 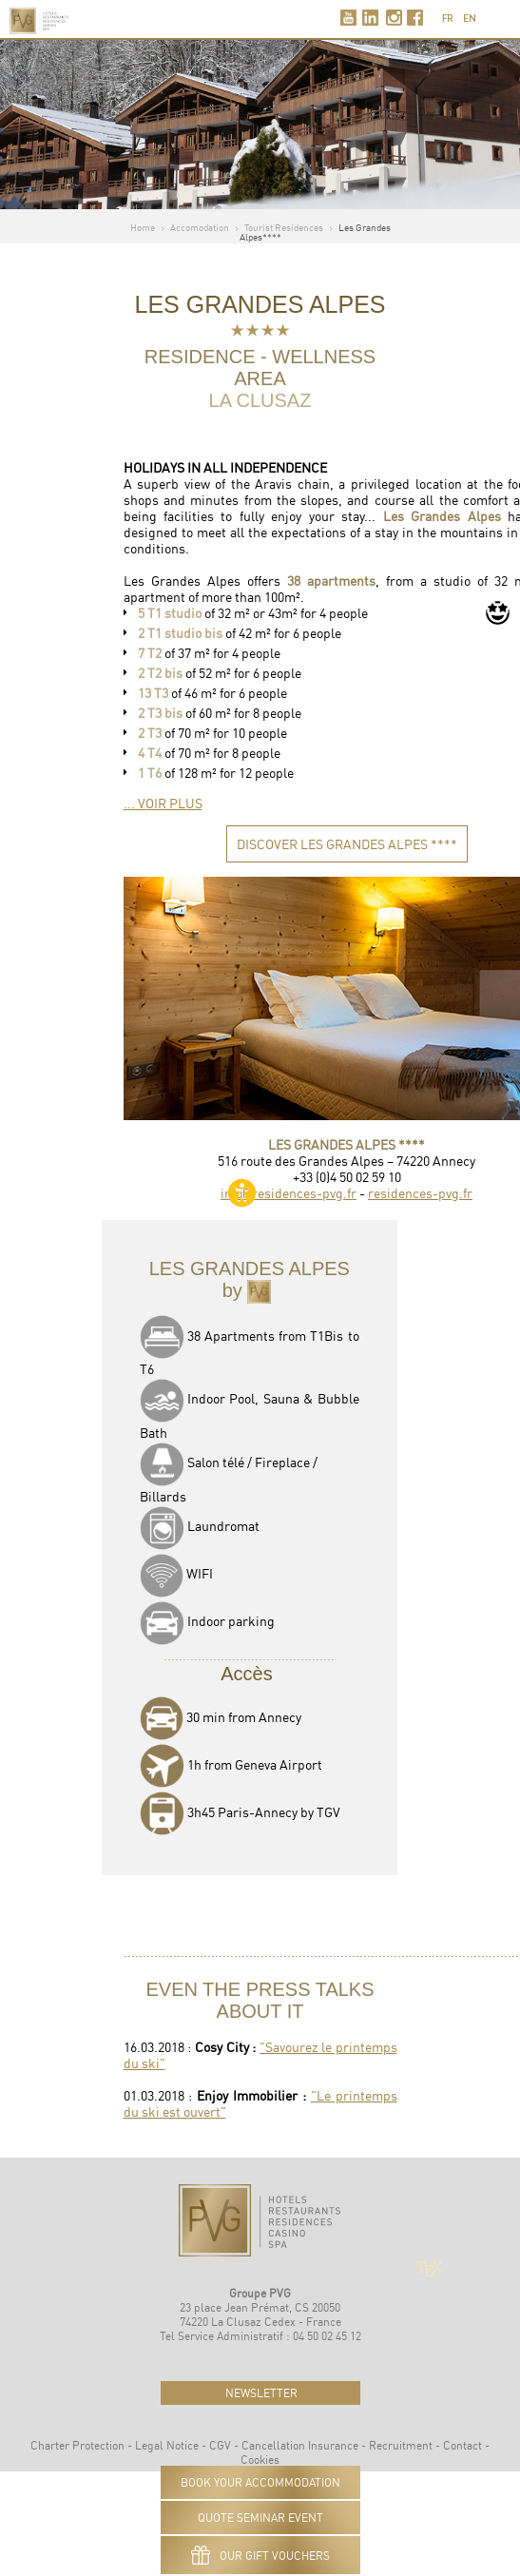 What do you see at coordinates (430, 2269) in the screenshot?
I see `TeX typesetting system logo` at bounding box center [430, 2269].